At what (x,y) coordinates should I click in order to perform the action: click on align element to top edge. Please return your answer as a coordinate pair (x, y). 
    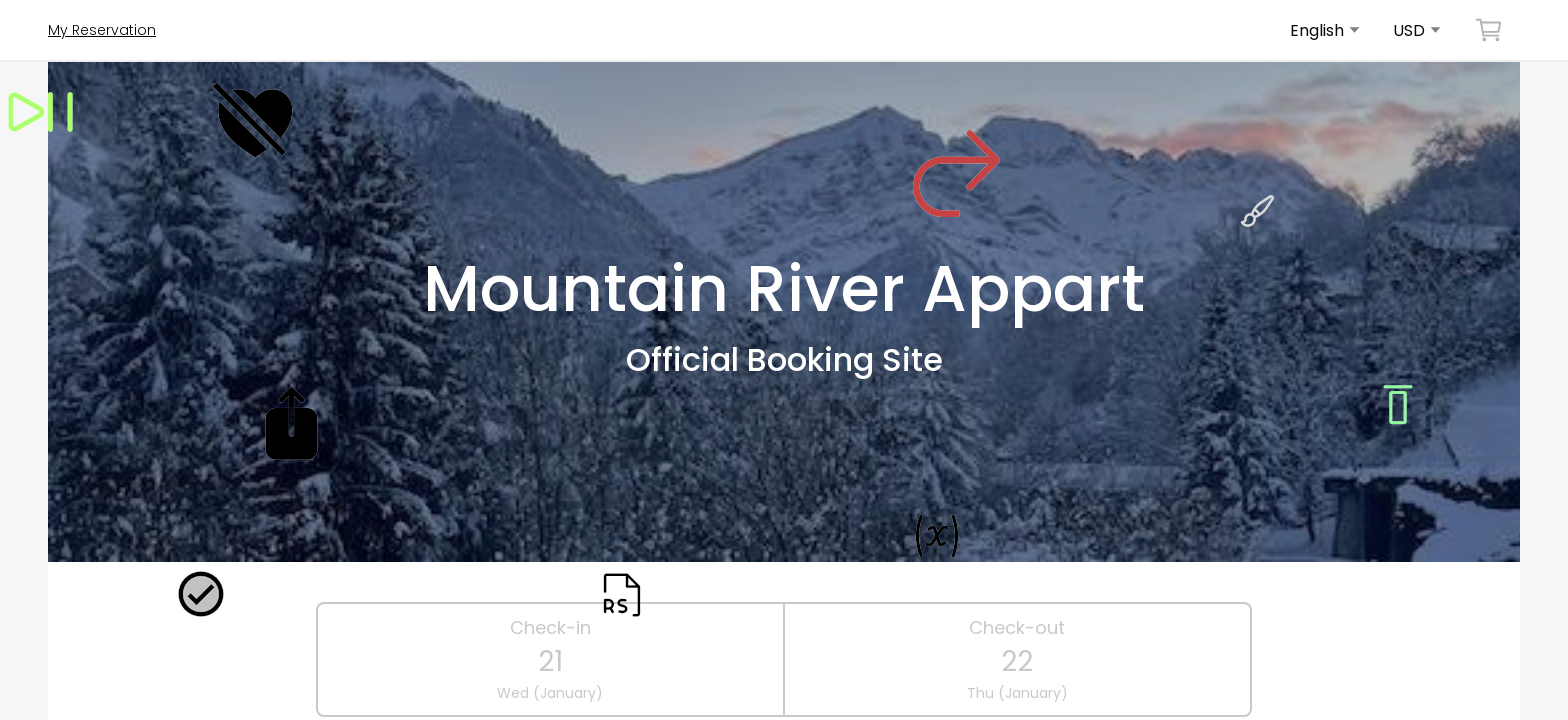
    Looking at the image, I should click on (1398, 404).